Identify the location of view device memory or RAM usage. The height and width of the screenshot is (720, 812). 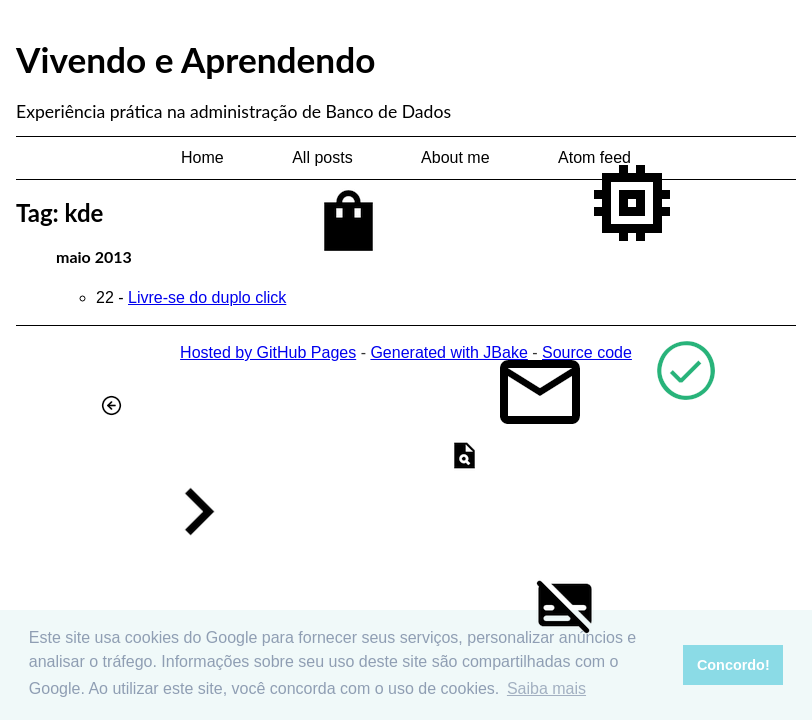
(632, 203).